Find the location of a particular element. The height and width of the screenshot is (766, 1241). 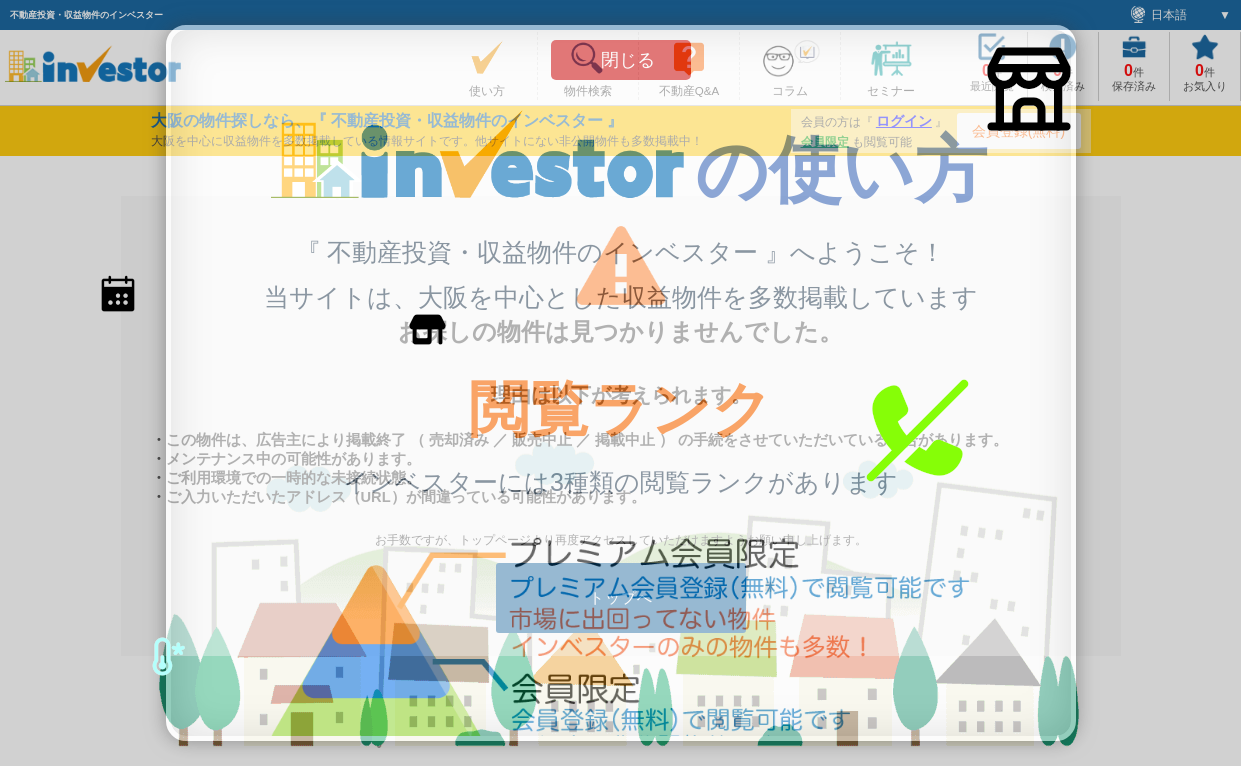

open the shop or store is located at coordinates (427, 329).